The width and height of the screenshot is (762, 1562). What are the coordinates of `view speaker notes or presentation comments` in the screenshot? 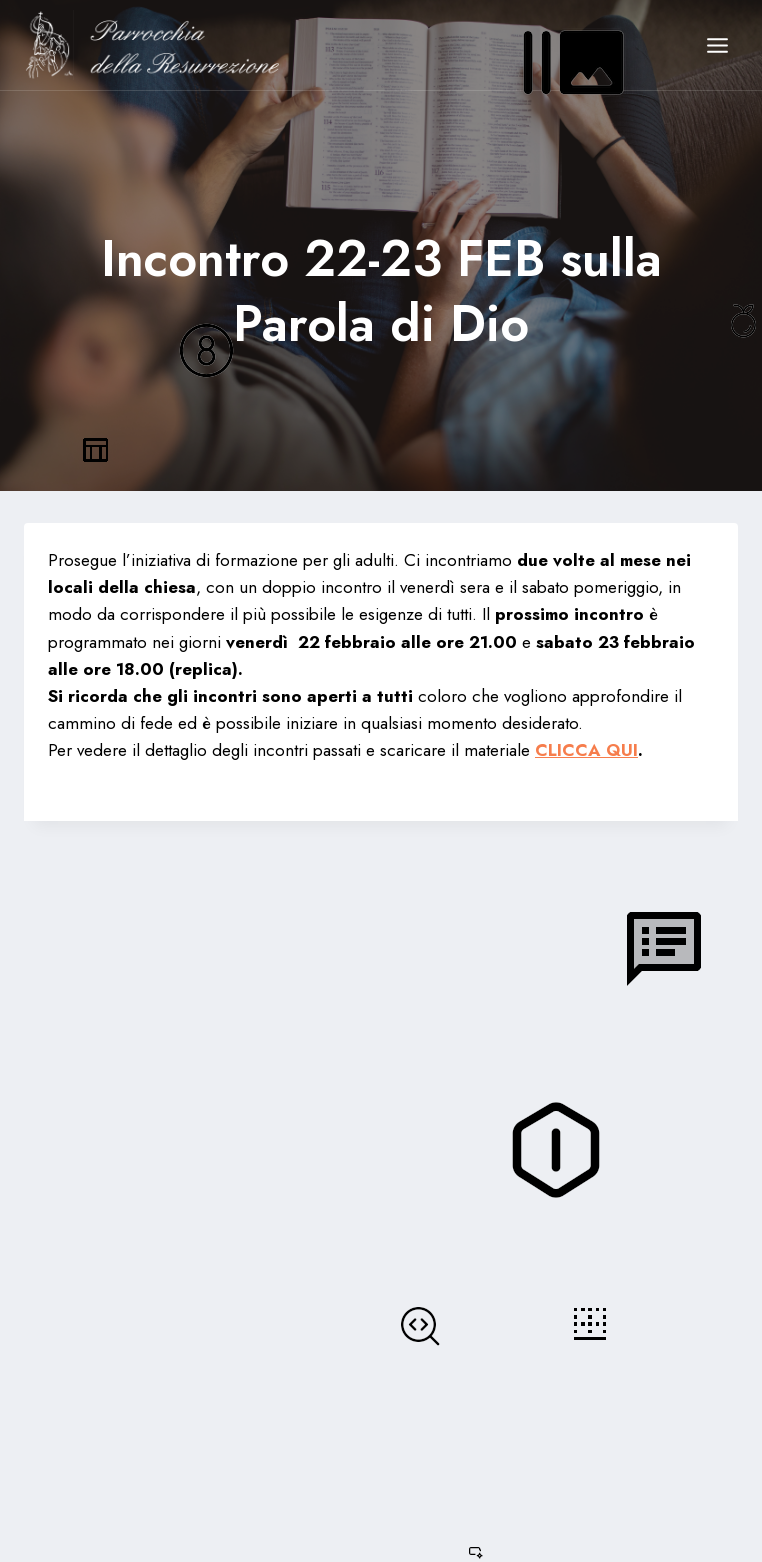 It's located at (664, 949).